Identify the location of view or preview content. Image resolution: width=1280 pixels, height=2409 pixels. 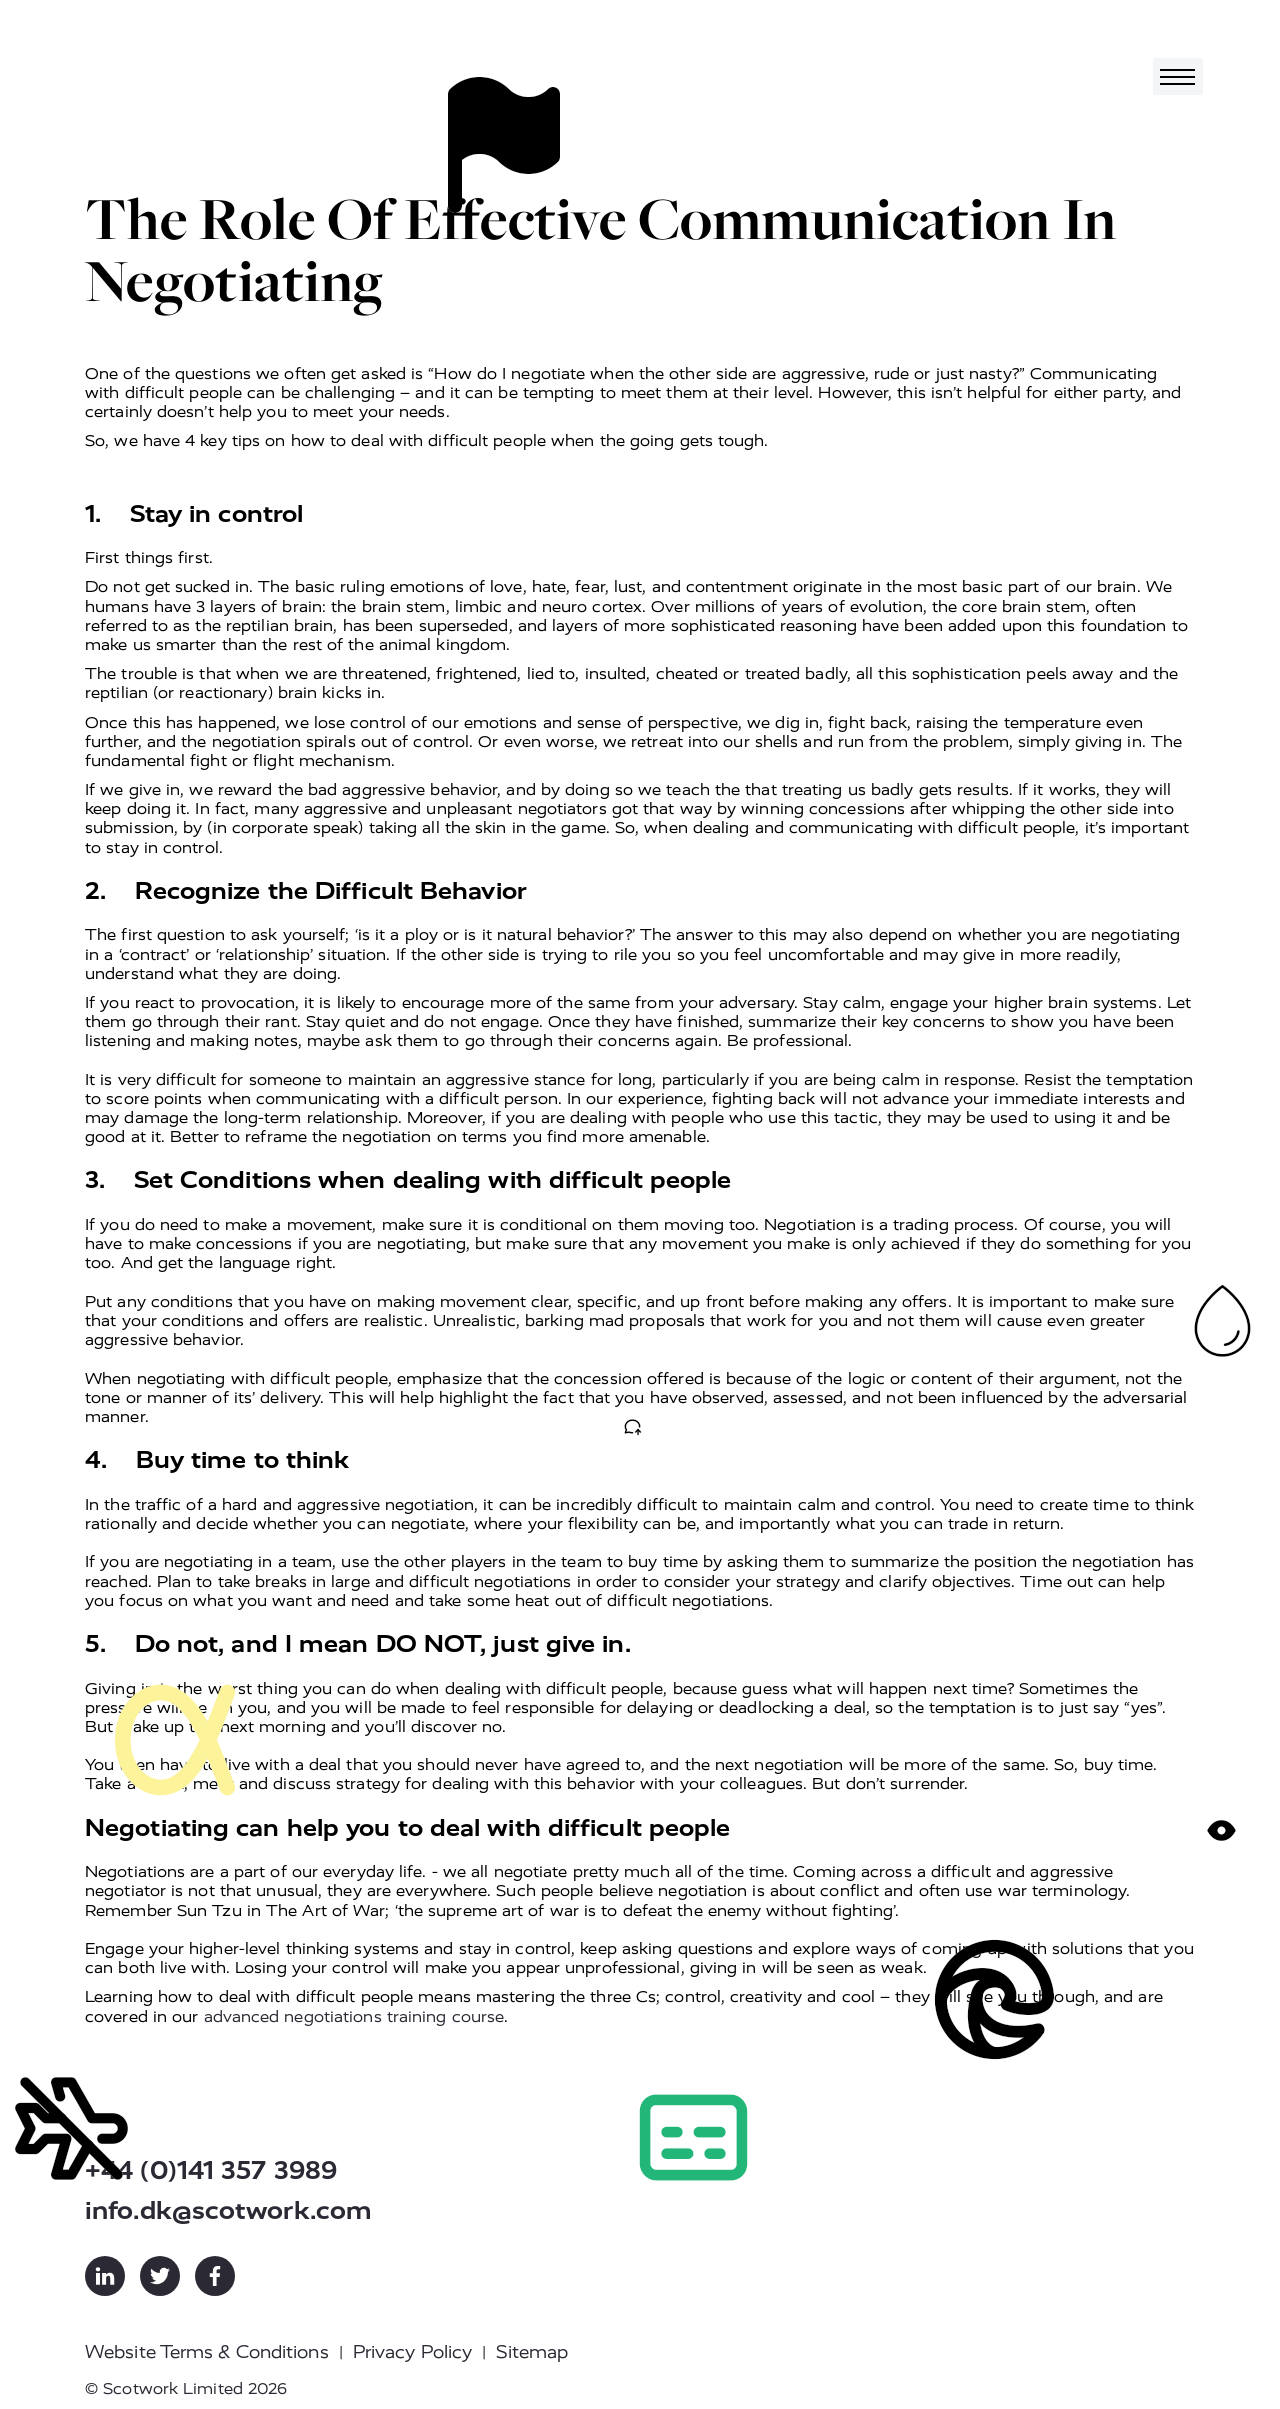
(1221, 1830).